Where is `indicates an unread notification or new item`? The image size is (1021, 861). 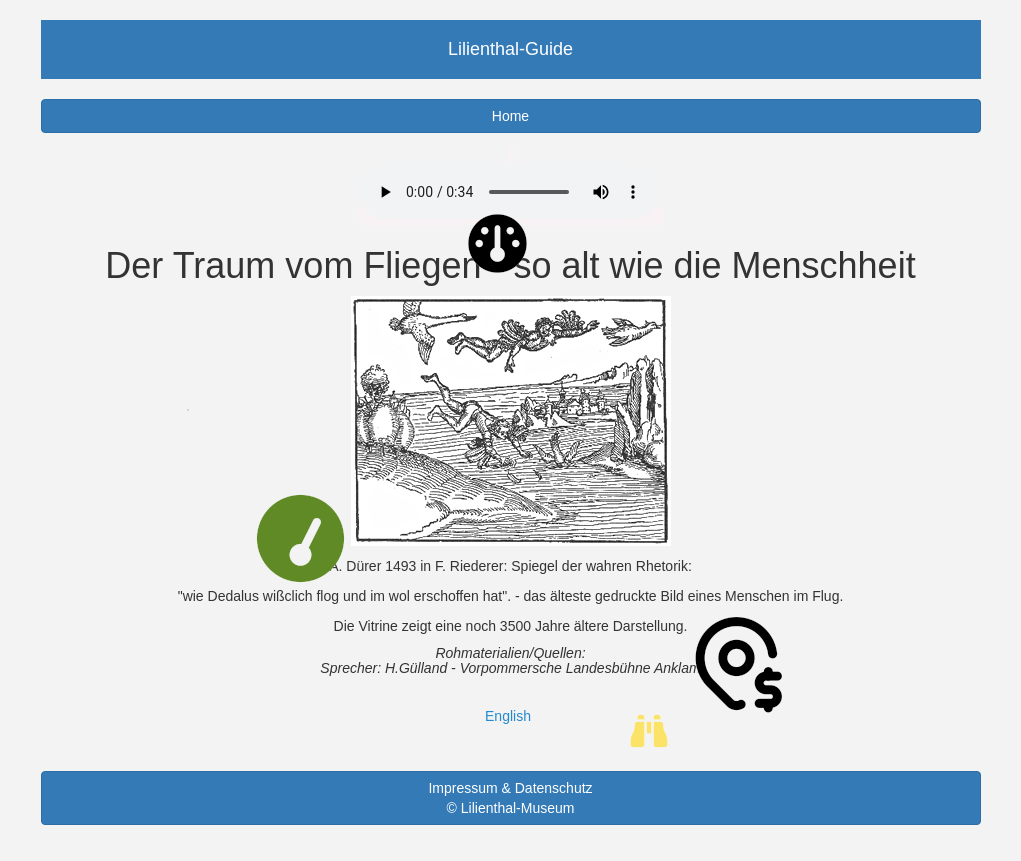 indicates an unread notification or new item is located at coordinates (188, 410).